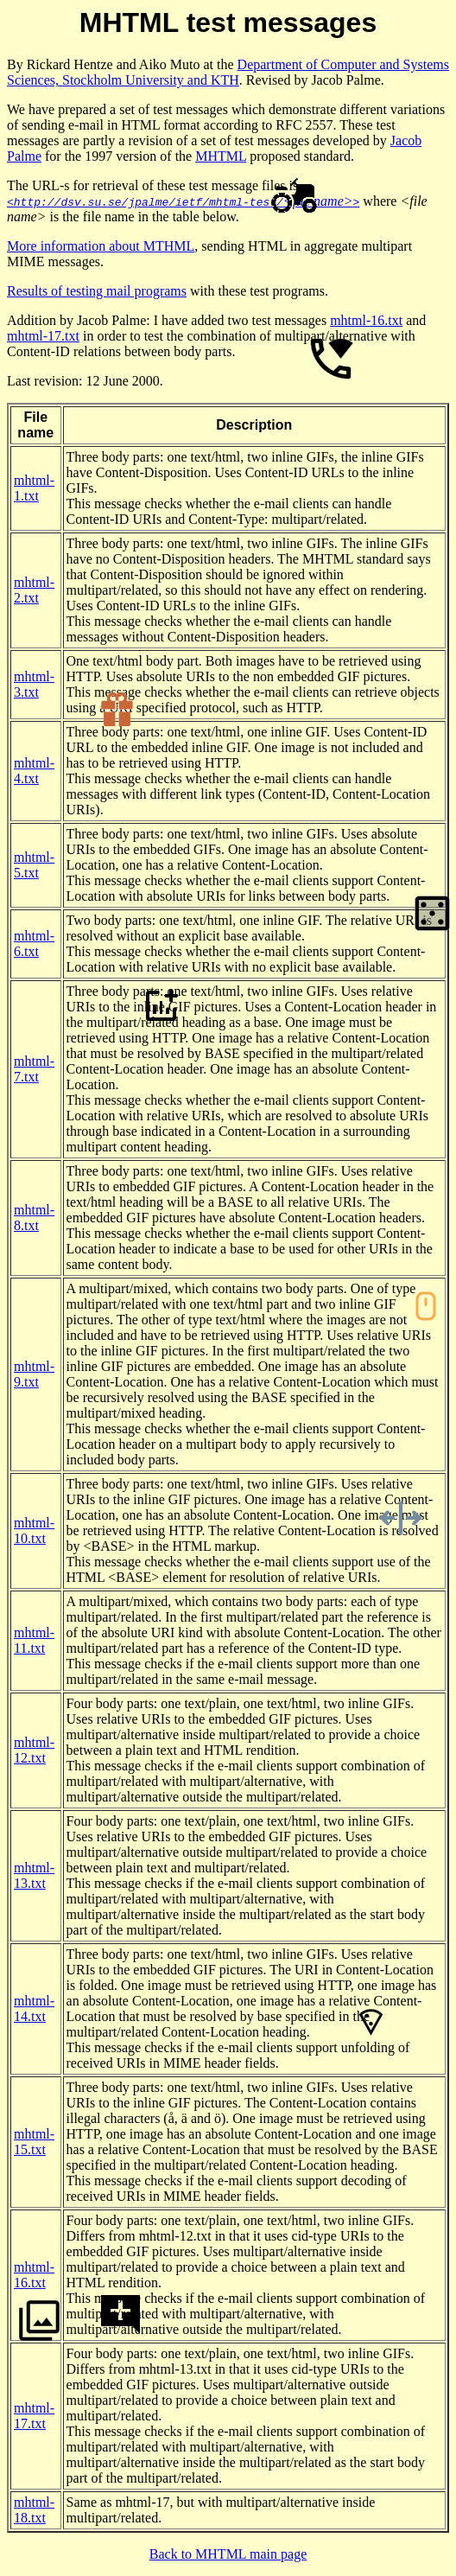  What do you see at coordinates (426, 1306) in the screenshot?
I see `mouse input device settings` at bounding box center [426, 1306].